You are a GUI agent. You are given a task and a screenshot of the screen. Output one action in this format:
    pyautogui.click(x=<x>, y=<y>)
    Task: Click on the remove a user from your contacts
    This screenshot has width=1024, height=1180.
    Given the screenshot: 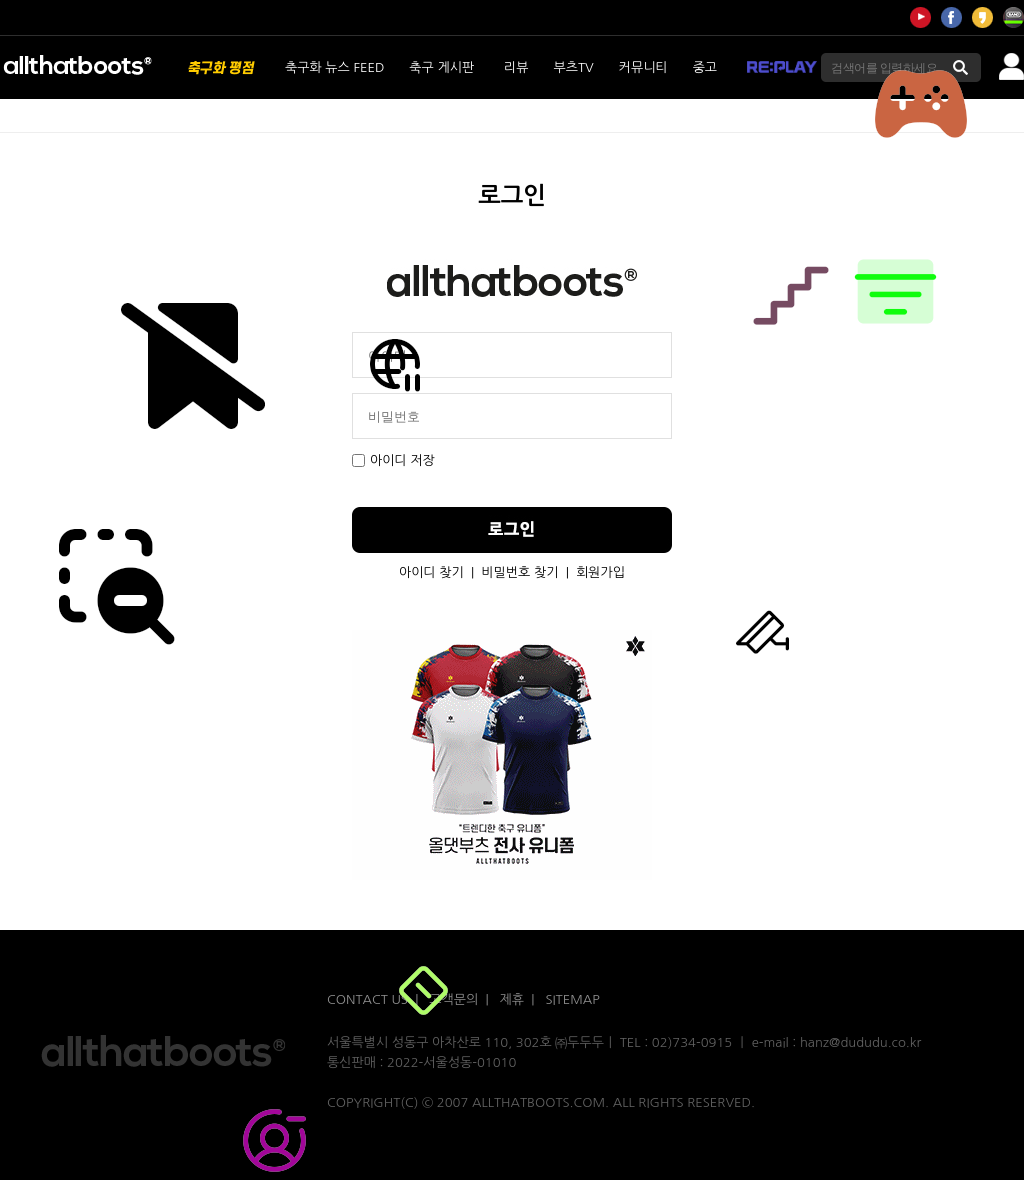 What is the action you would take?
    pyautogui.click(x=274, y=1140)
    